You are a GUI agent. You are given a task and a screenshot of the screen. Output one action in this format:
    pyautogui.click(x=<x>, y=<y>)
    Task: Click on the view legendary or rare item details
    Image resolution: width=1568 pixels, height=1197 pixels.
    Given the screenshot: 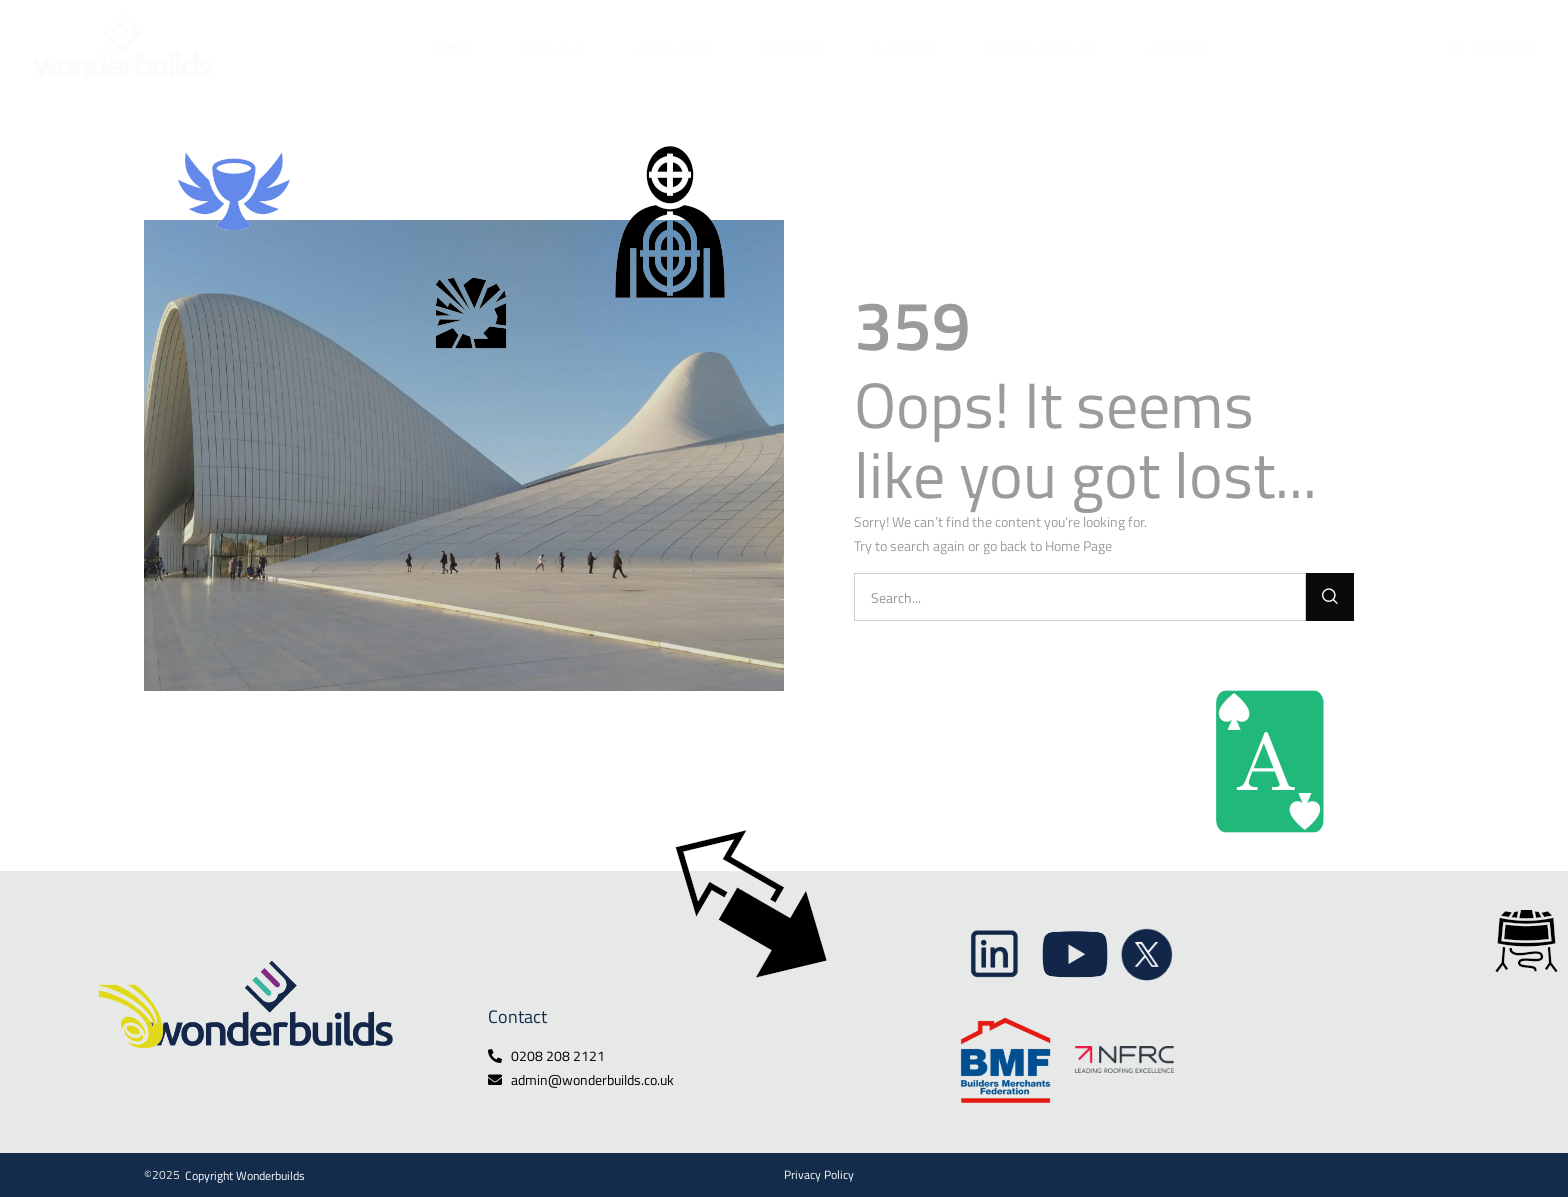 What is the action you would take?
    pyautogui.click(x=234, y=189)
    